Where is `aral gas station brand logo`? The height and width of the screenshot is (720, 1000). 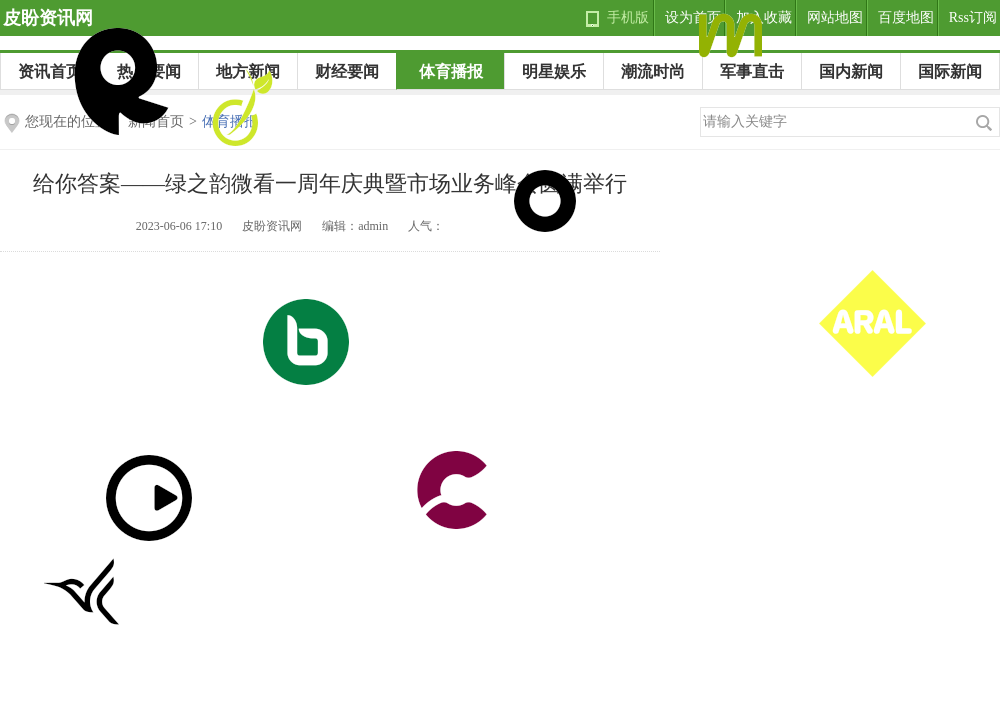 aral gas station brand logo is located at coordinates (872, 323).